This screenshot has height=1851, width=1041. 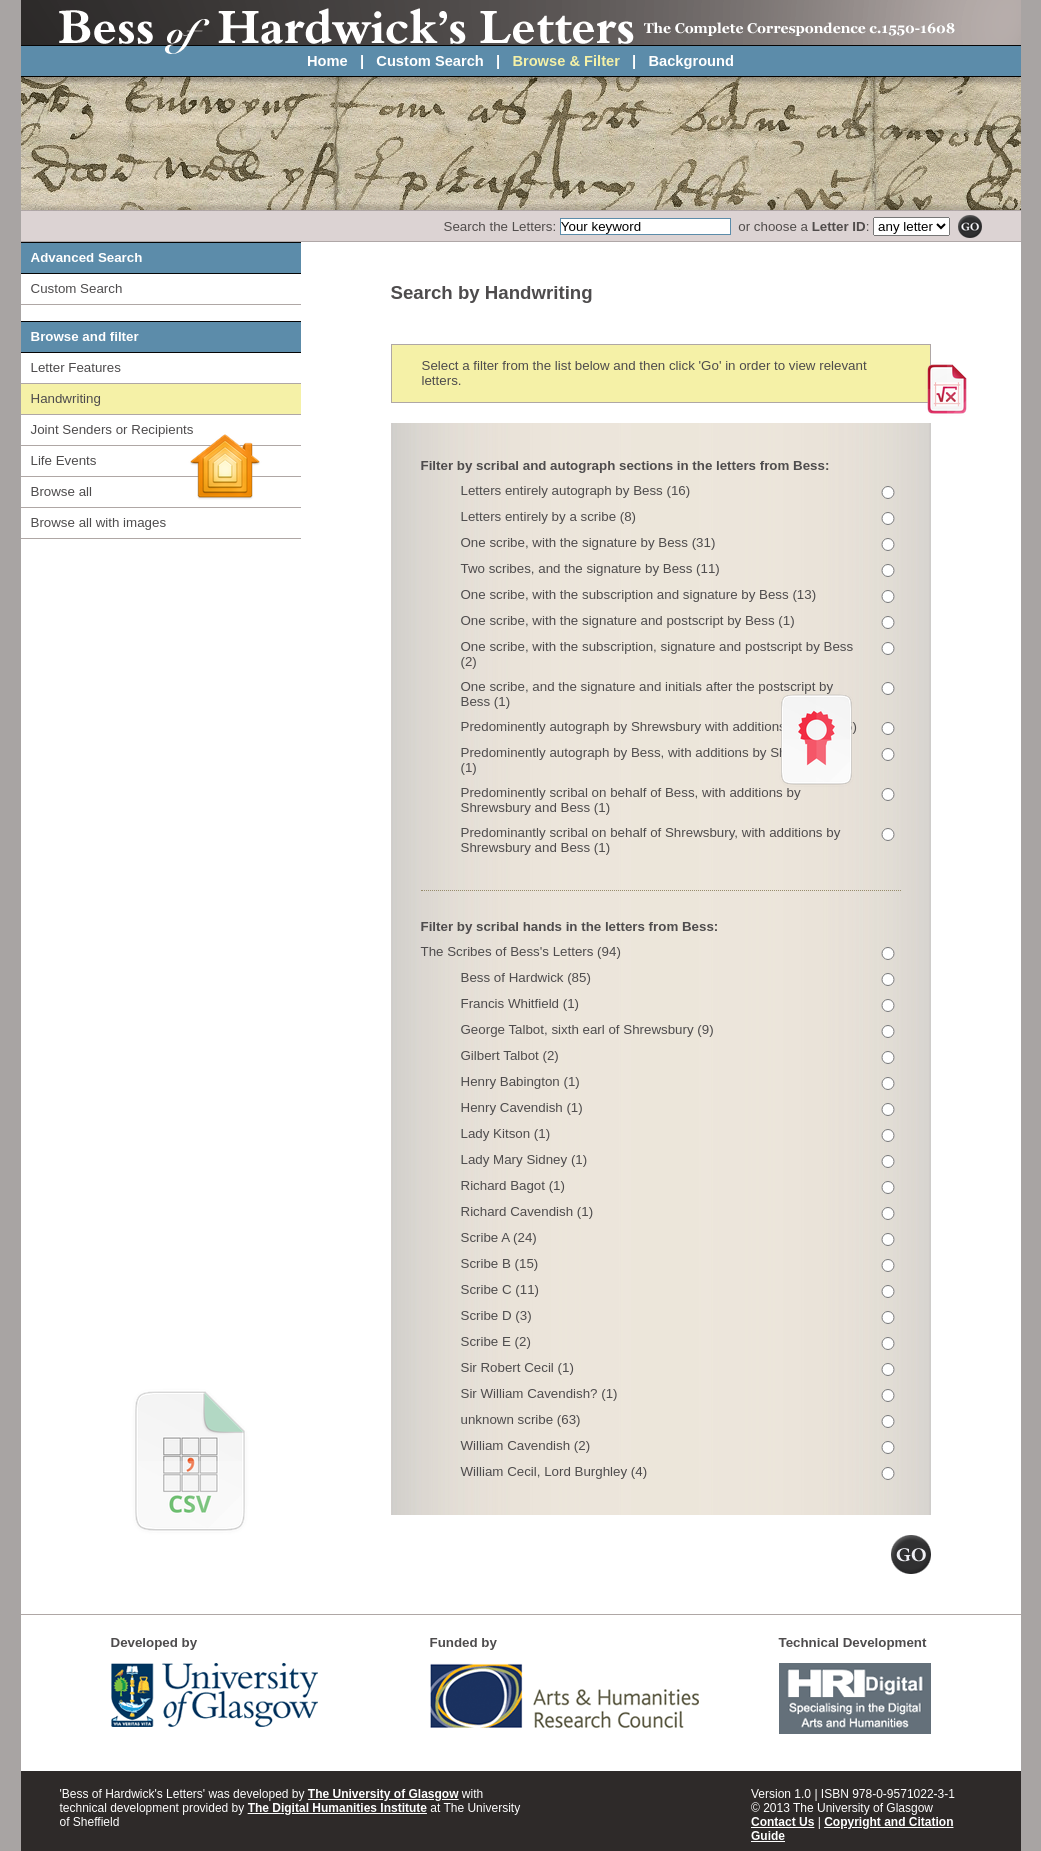 What do you see at coordinates (816, 739) in the screenshot?
I see `a pkcs7 certificate file or security credential` at bounding box center [816, 739].